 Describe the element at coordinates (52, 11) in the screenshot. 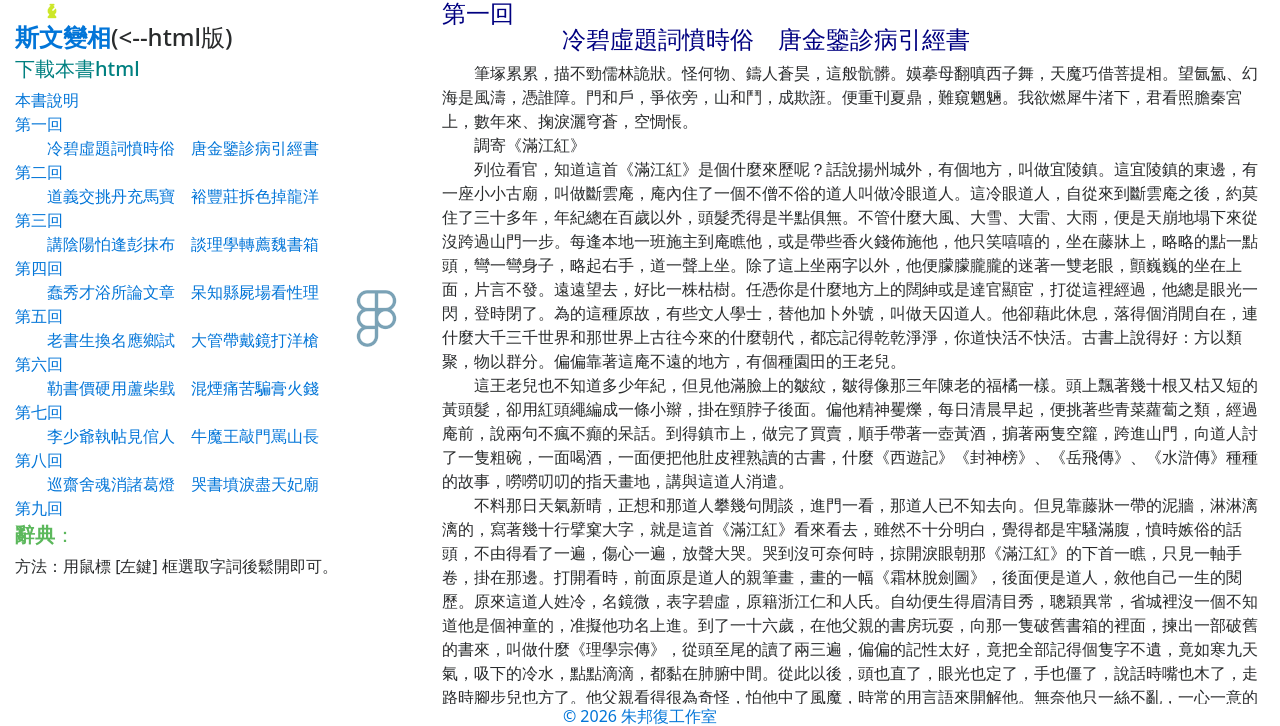

I see `represents the bishop piece in a chess game` at that location.